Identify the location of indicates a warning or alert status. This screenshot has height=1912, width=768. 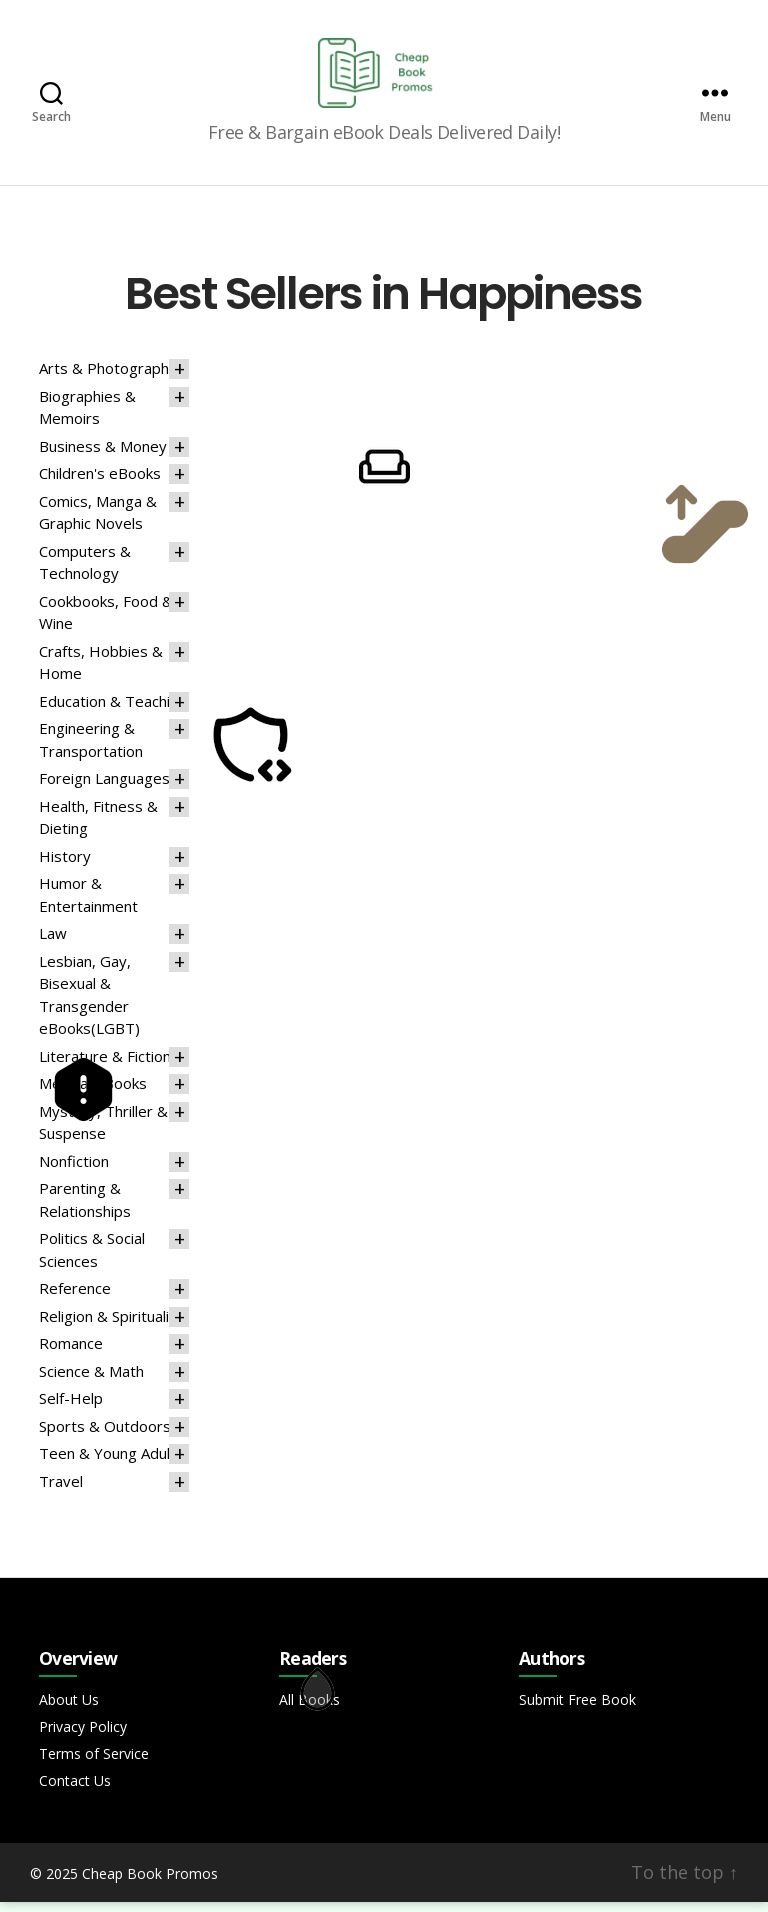
(83, 1089).